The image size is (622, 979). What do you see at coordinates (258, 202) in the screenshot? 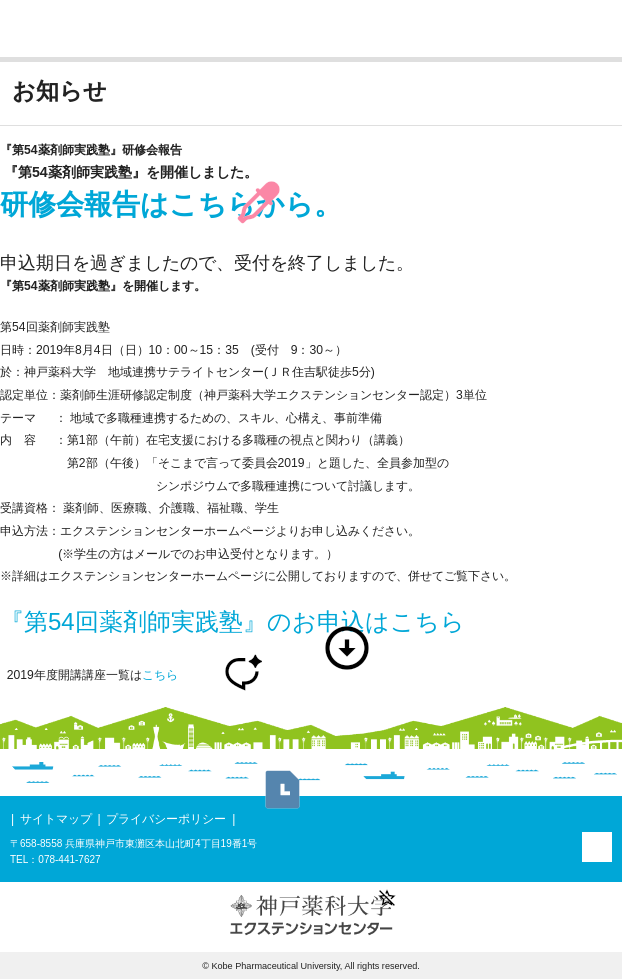
I see `pick a color from the screen` at bounding box center [258, 202].